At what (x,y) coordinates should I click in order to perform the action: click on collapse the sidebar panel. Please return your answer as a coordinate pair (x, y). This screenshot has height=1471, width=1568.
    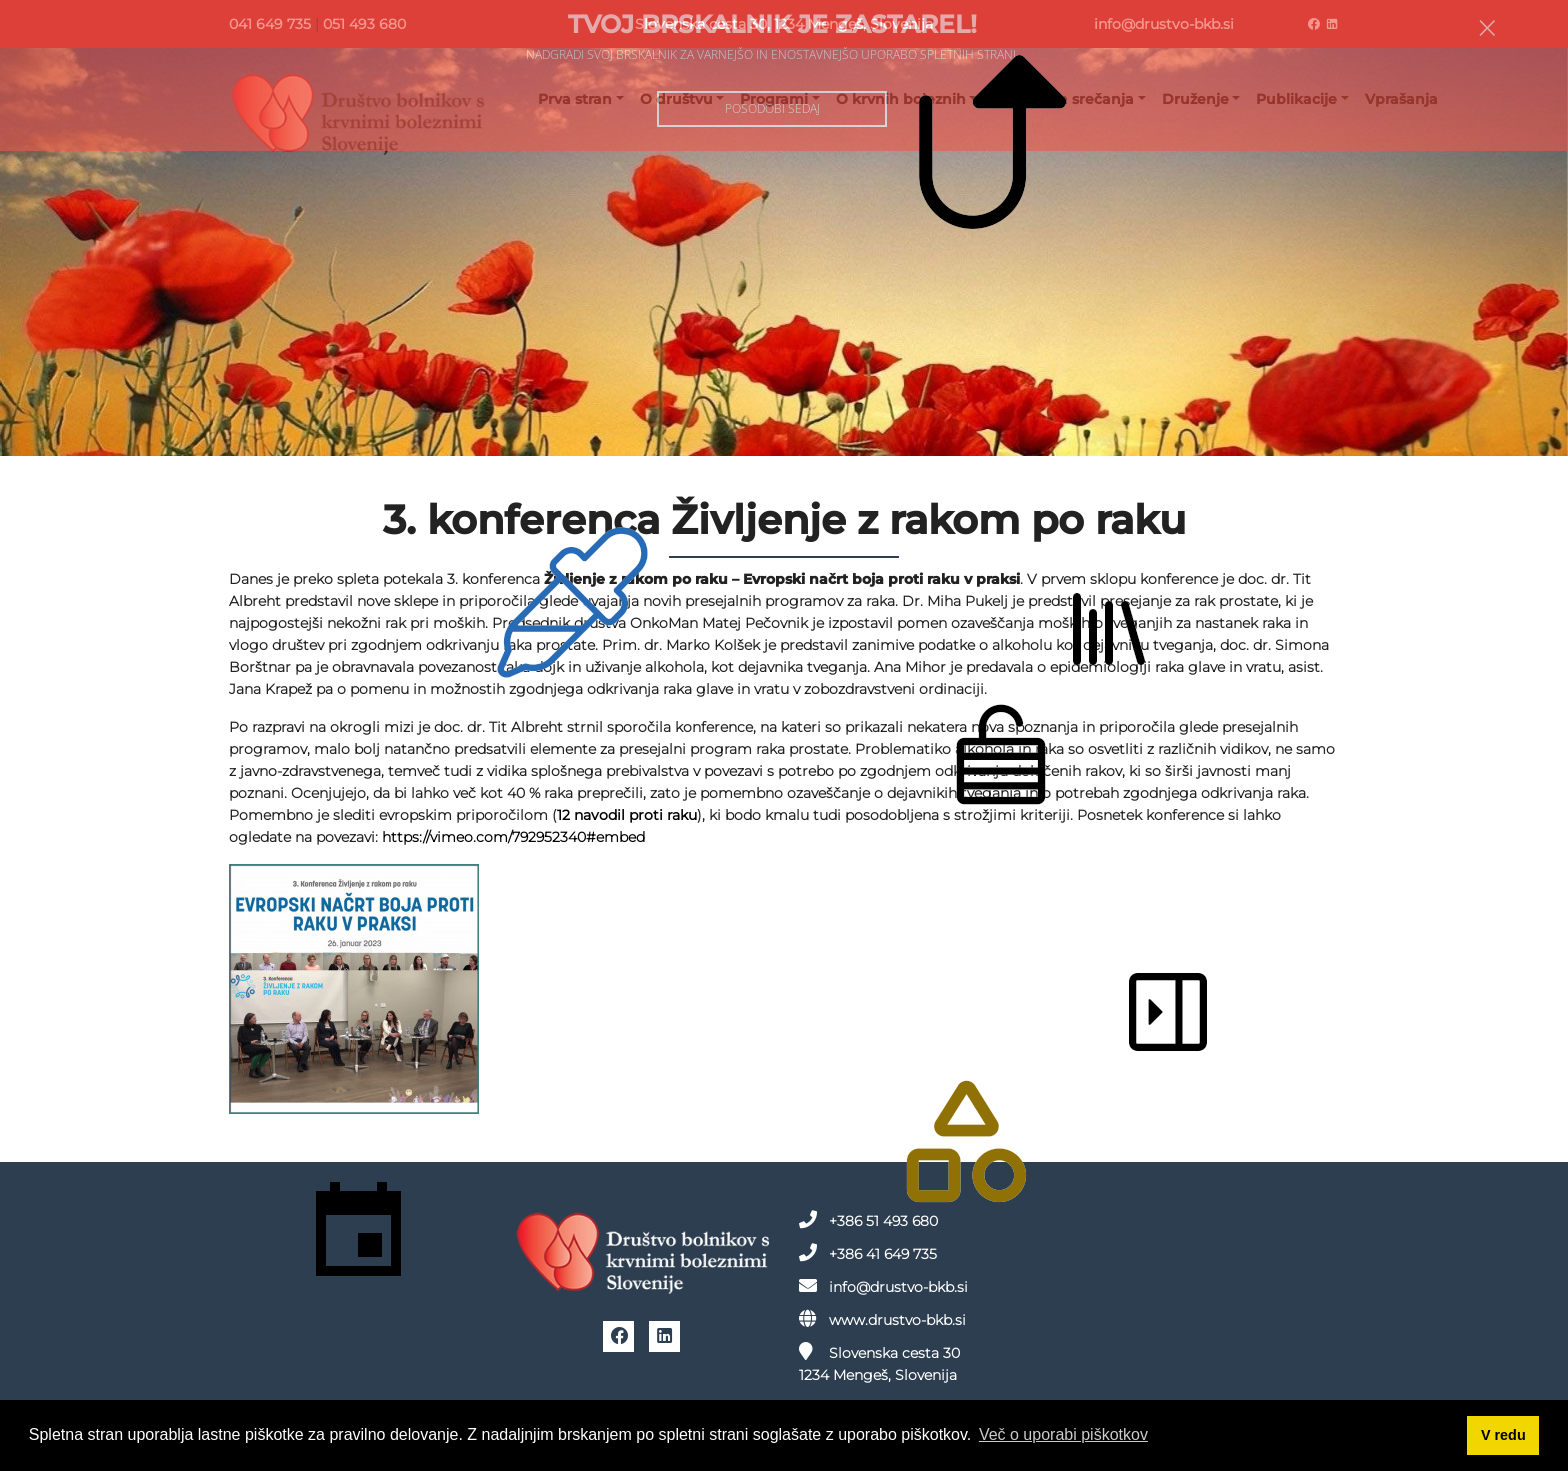
    Looking at the image, I should click on (1168, 1012).